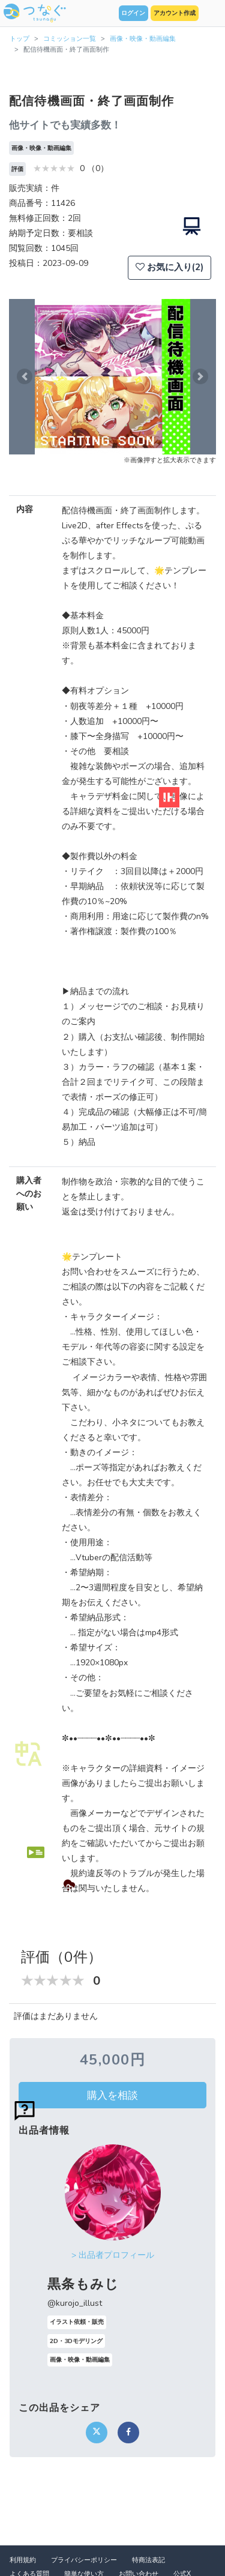 The height and width of the screenshot is (2576, 225). Describe the element at coordinates (35, 1852) in the screenshot. I see `PreMiD logo - indicates Discord rich presence integration` at that location.